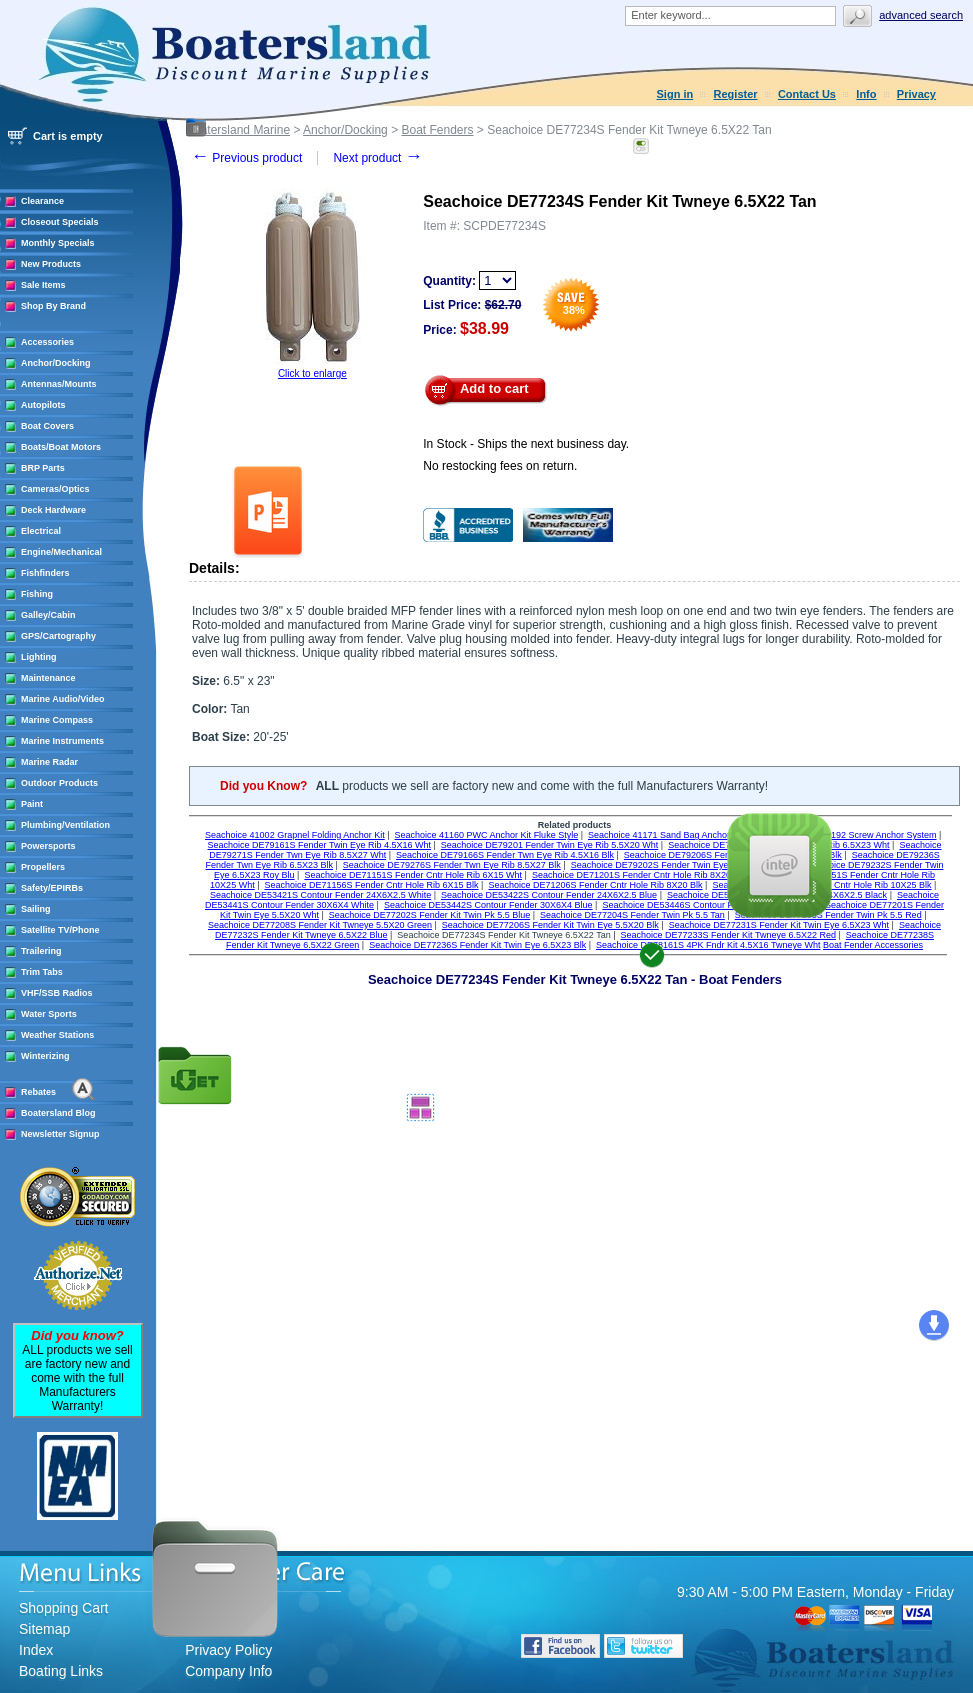  What do you see at coordinates (194, 1077) in the screenshot?
I see `open uGet download manager folder` at bounding box center [194, 1077].